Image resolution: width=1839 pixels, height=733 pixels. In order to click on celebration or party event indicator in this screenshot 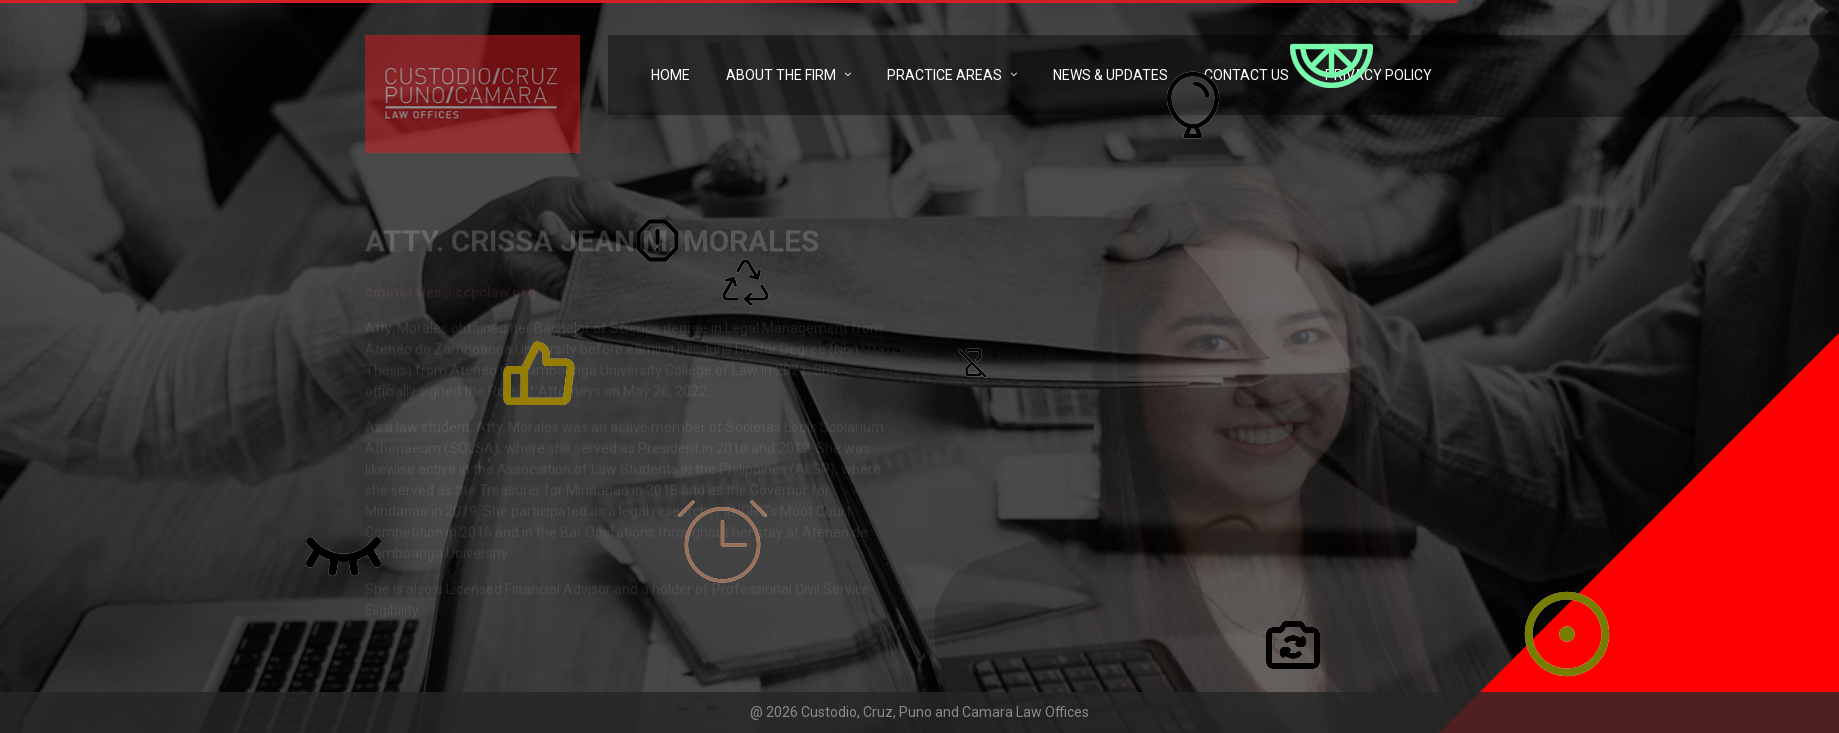, I will do `click(1193, 105)`.